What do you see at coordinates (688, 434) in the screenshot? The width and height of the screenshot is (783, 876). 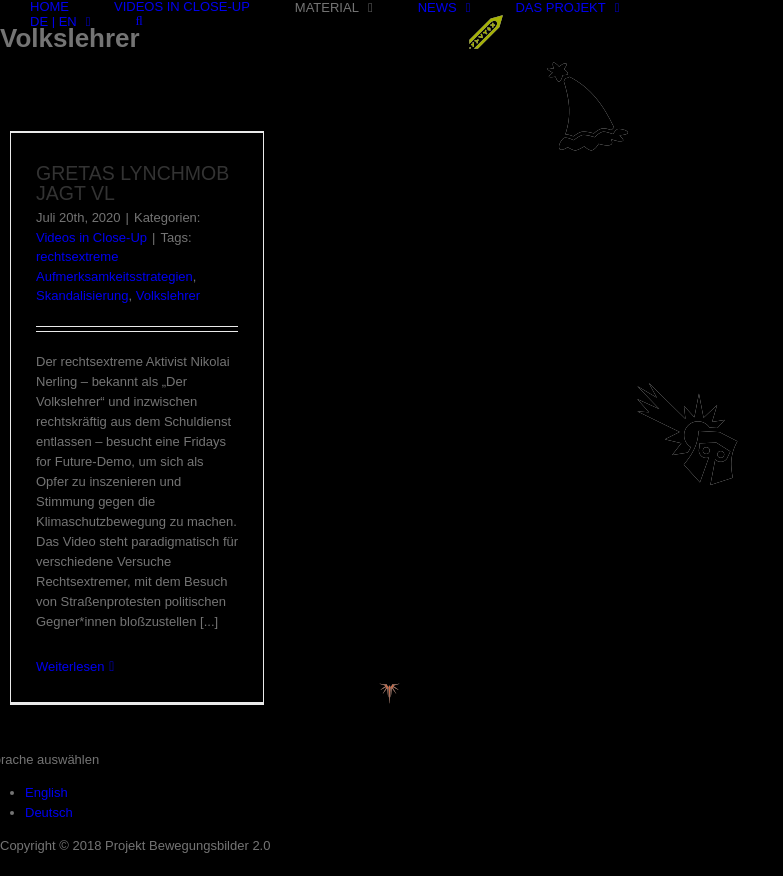 I see `indicates critical hit or headshot damage` at bounding box center [688, 434].